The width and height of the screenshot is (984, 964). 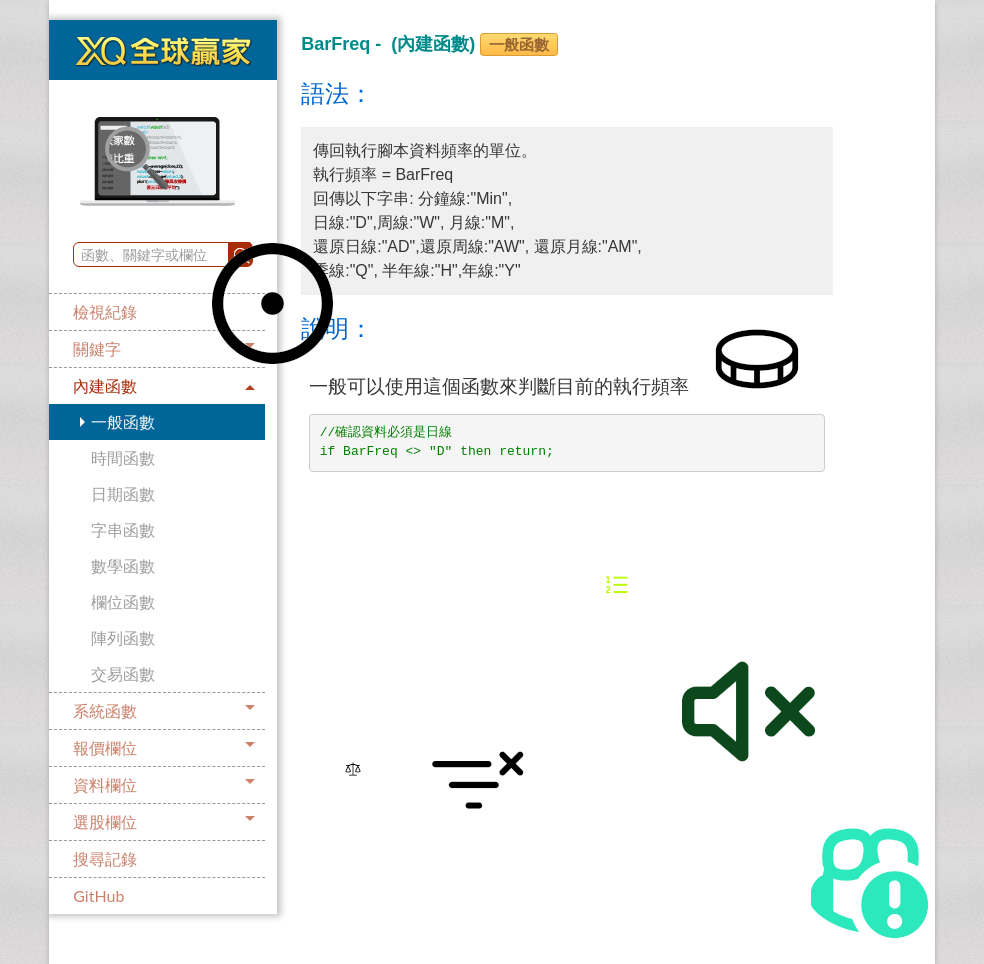 What do you see at coordinates (617, 584) in the screenshot?
I see `create a numbered list` at bounding box center [617, 584].